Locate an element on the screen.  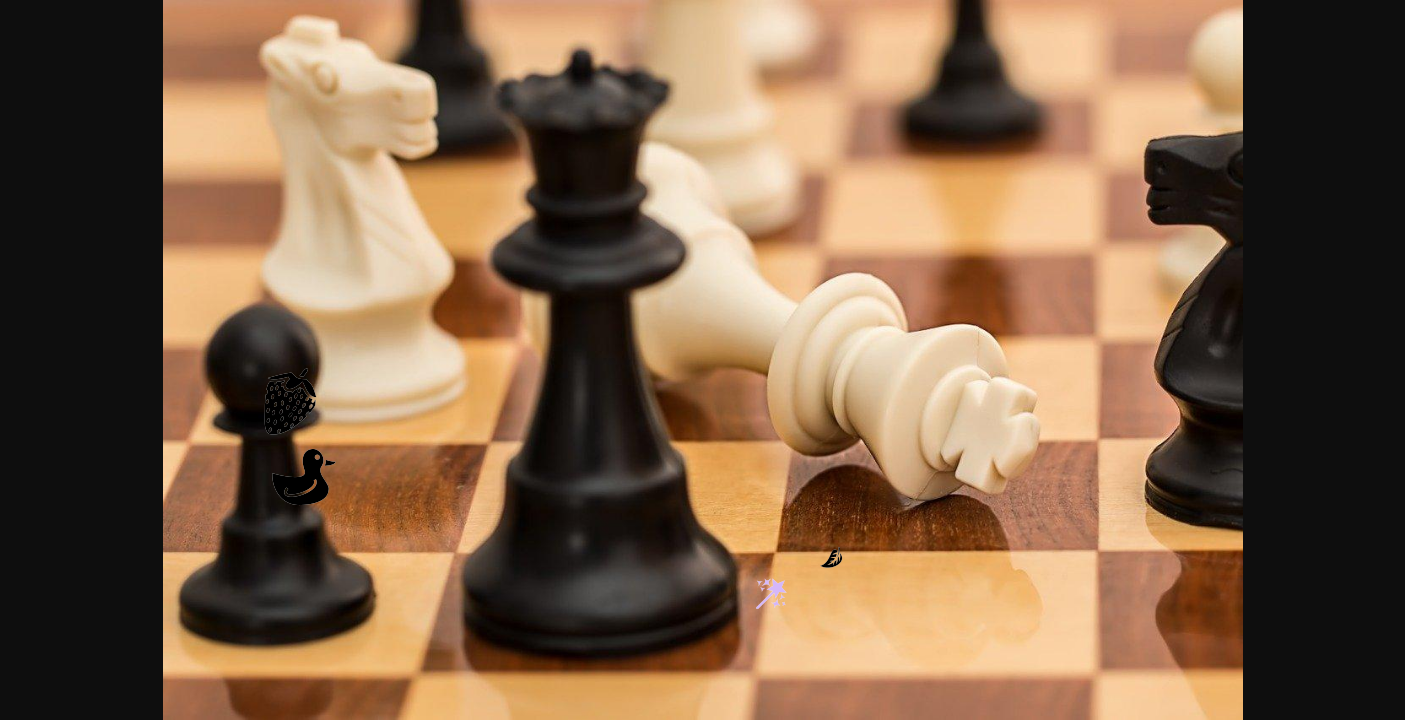
select strawberry flavor or ingredient is located at coordinates (290, 401).